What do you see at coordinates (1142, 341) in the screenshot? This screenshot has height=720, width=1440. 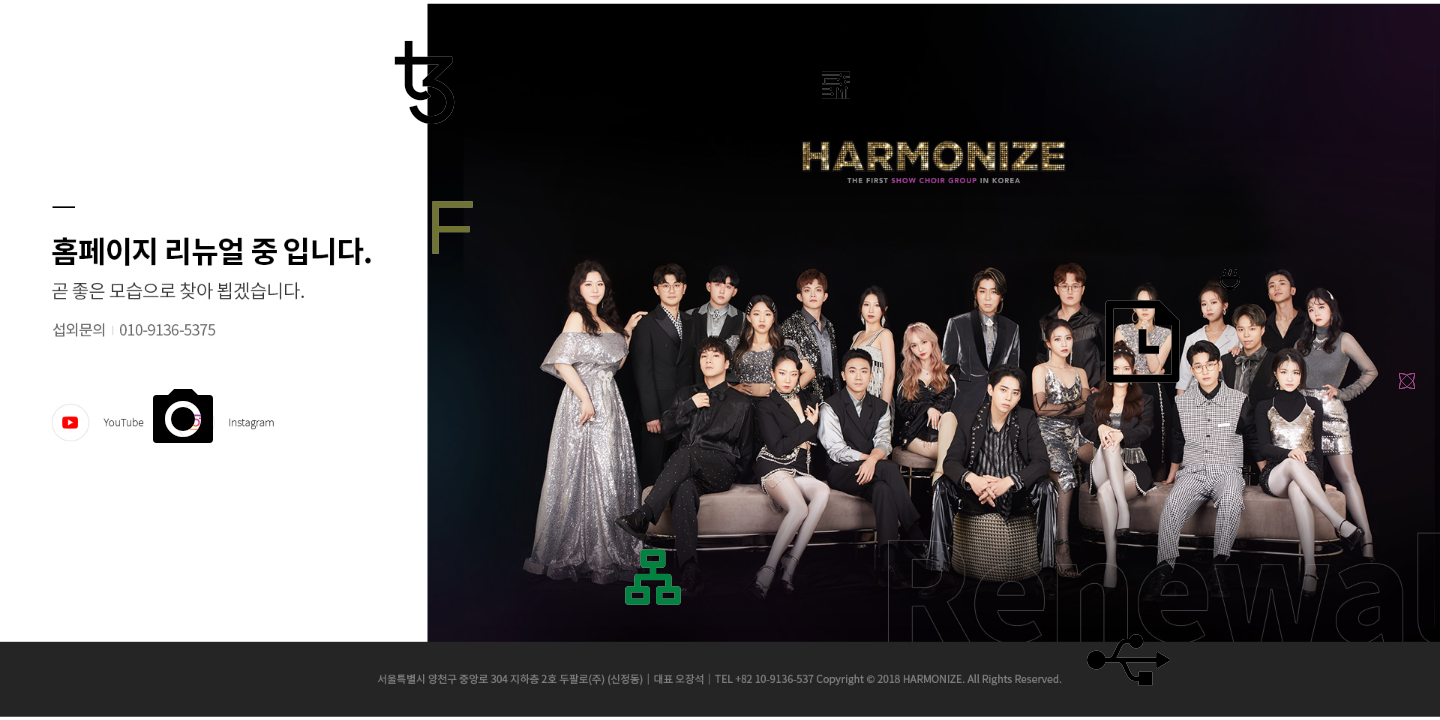 I see `view file version history` at bounding box center [1142, 341].